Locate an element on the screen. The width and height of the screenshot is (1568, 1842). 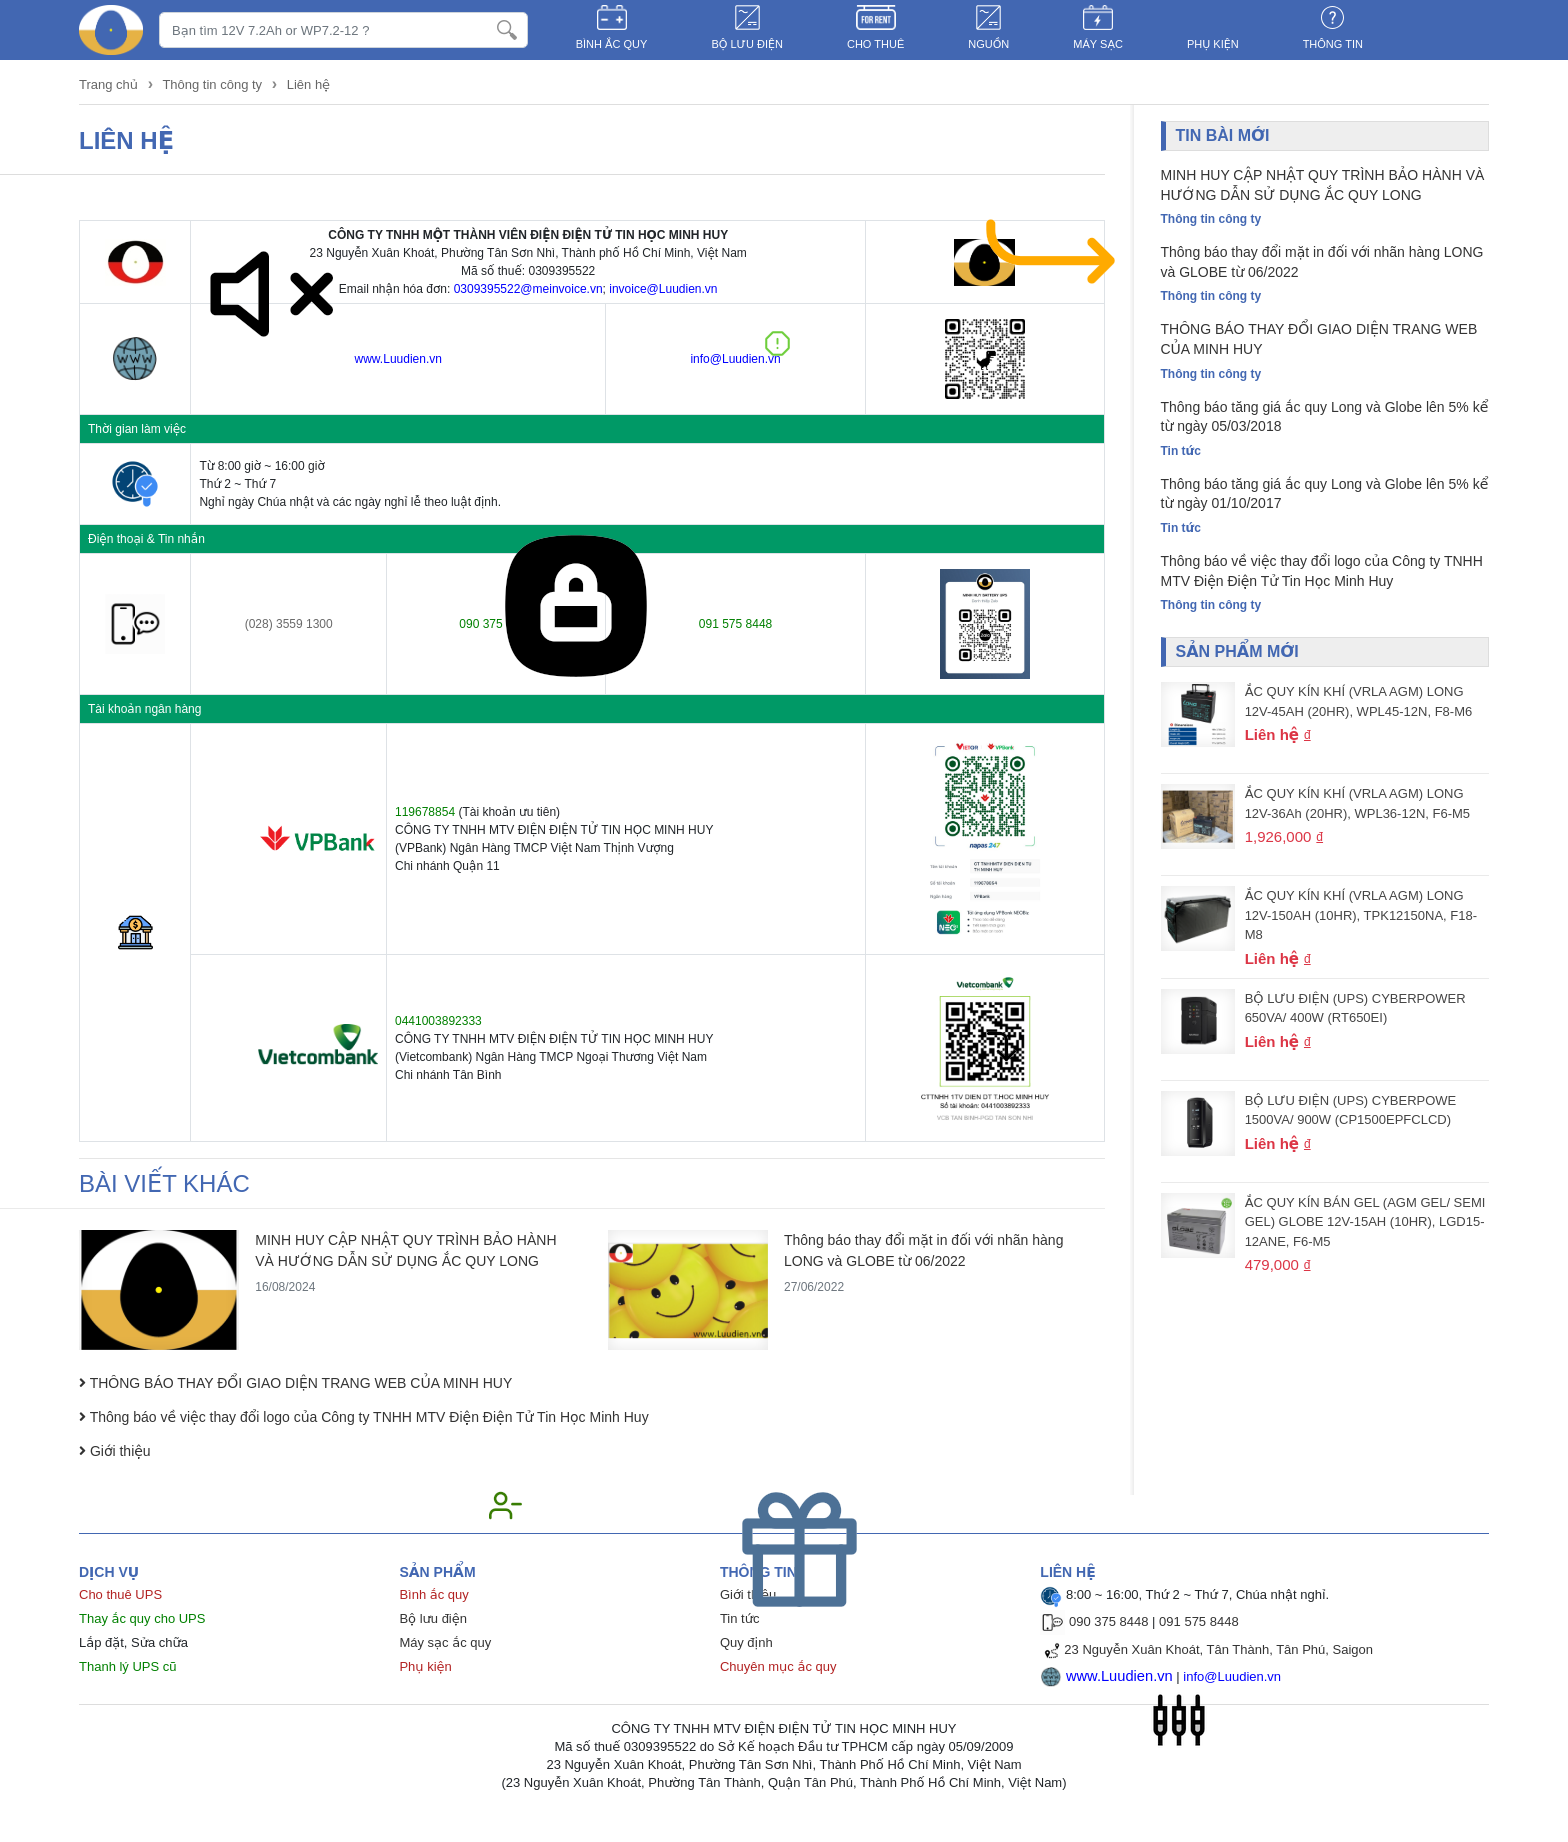
configure audio or video input connections is located at coordinates (1179, 1720).